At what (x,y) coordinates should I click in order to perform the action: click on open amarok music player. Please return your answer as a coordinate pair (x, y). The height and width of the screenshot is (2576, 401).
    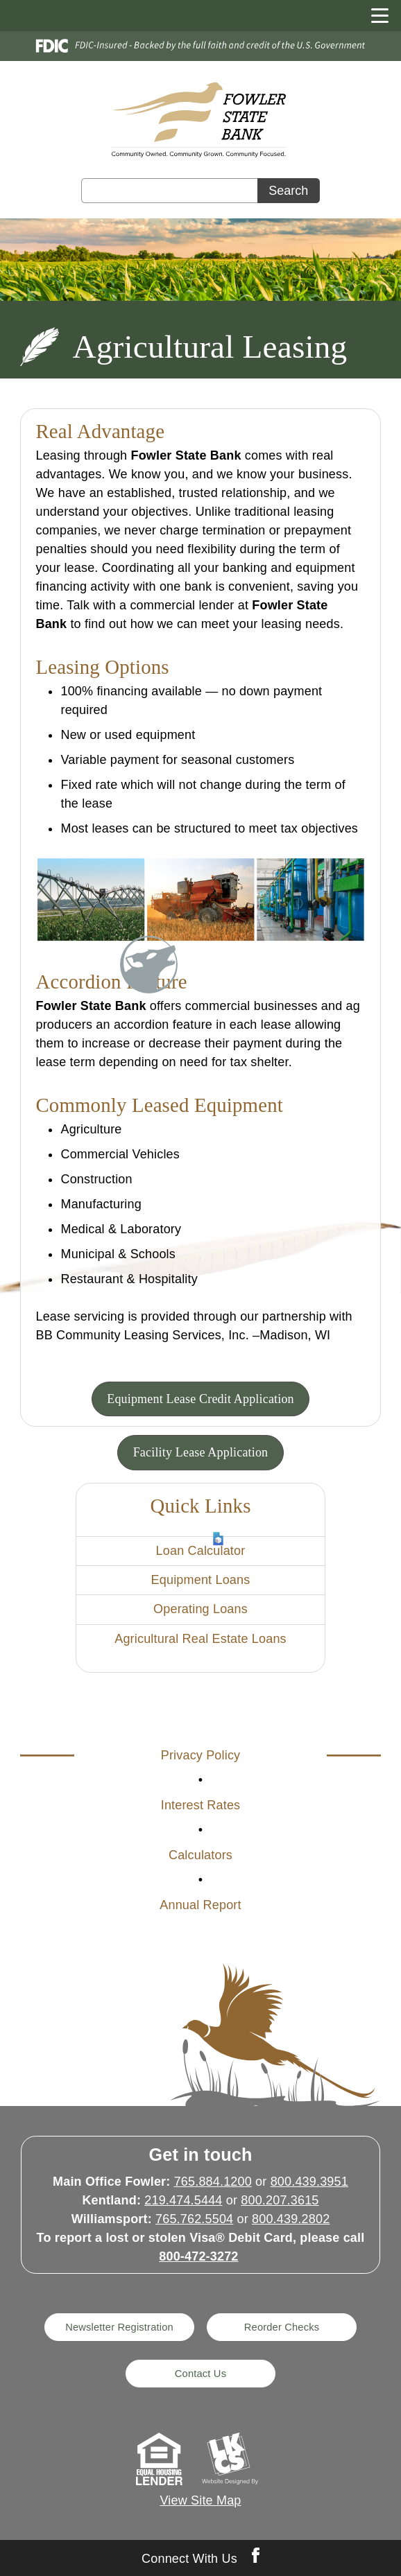
    Looking at the image, I should click on (148, 964).